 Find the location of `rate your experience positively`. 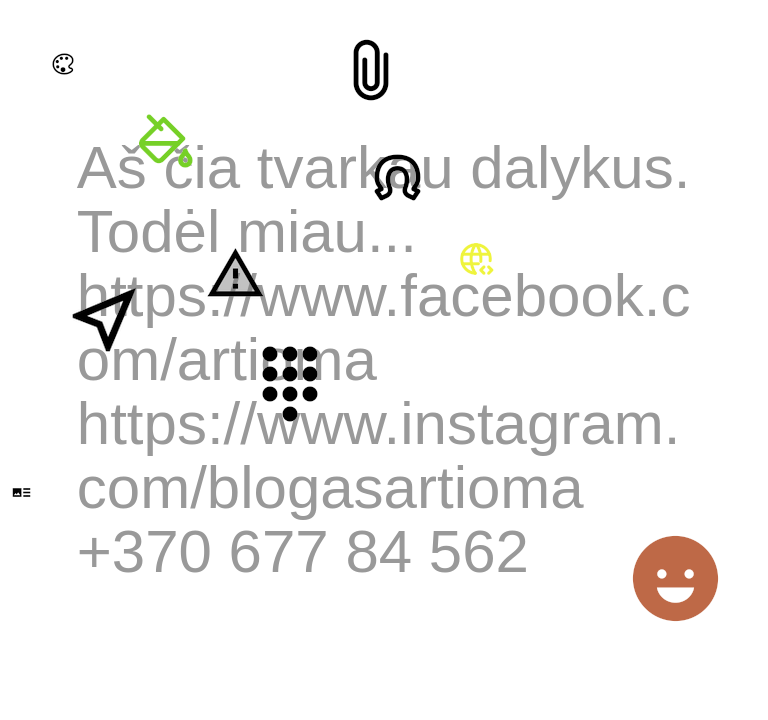

rate your experience positively is located at coordinates (675, 578).